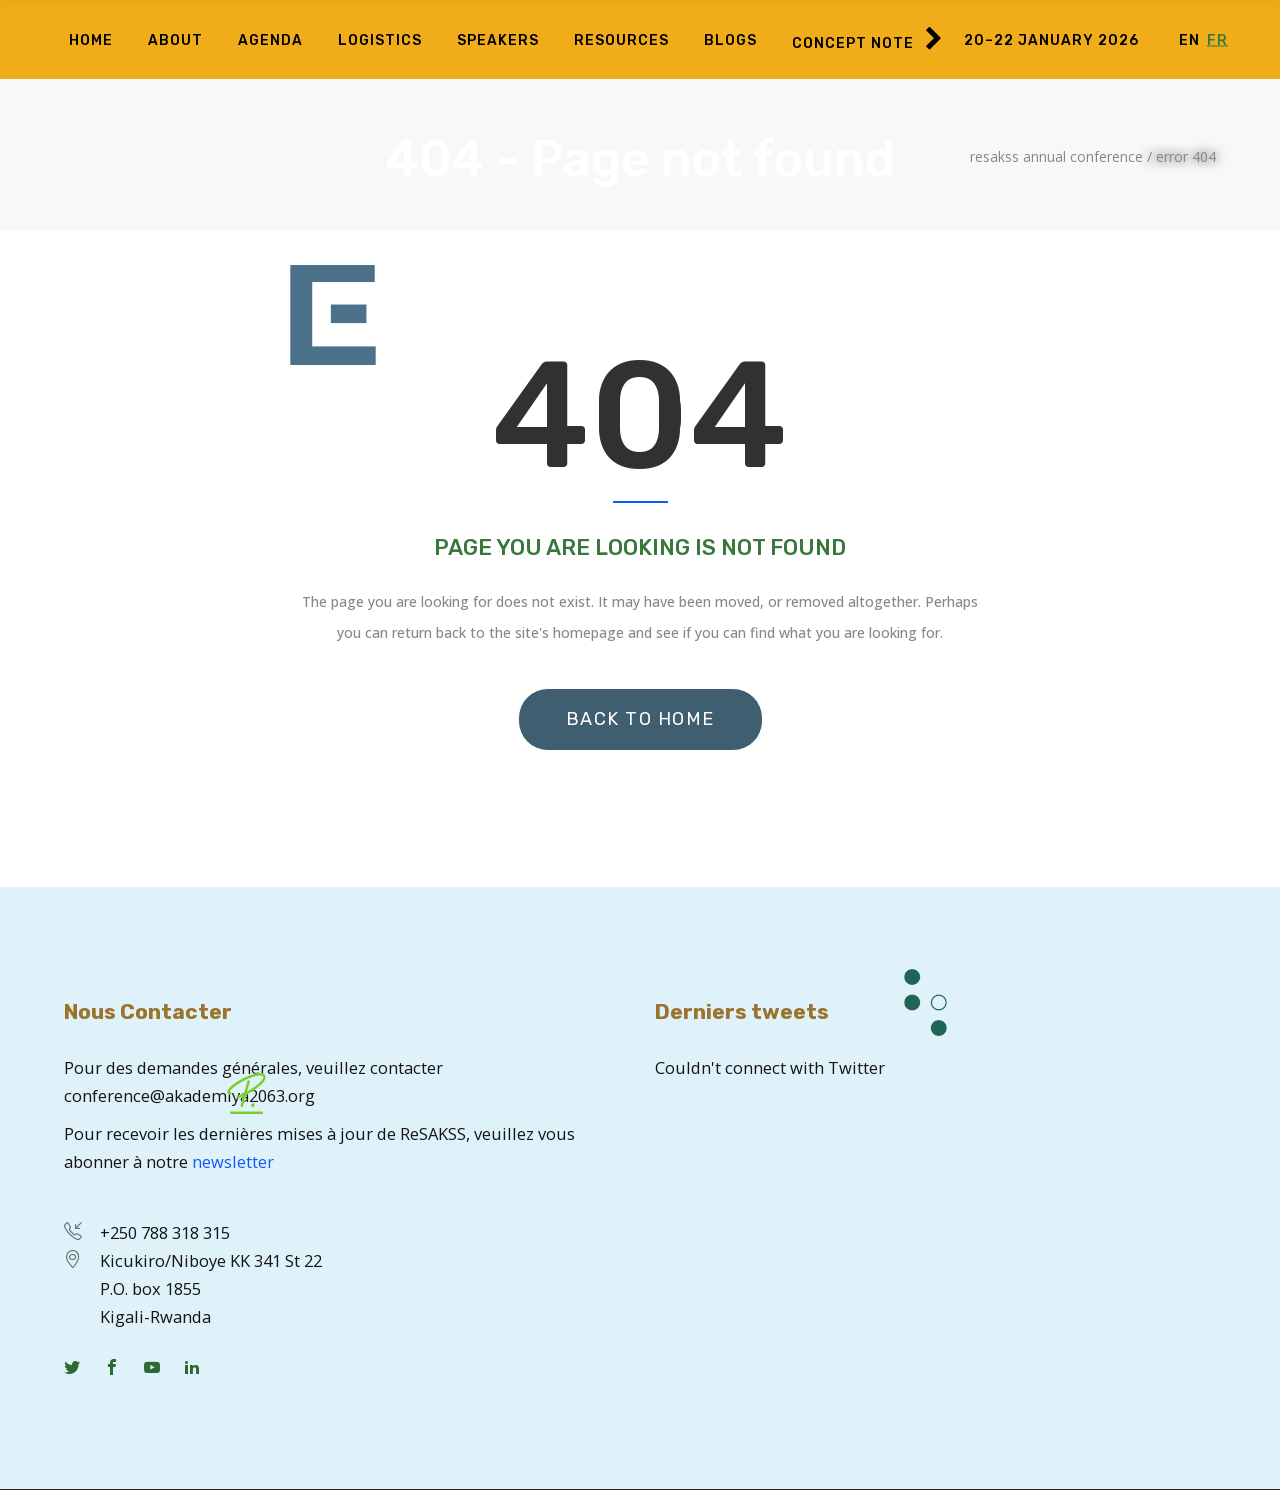 The image size is (1280, 1490). Describe the element at coordinates (246, 1093) in the screenshot. I see `open personio HR management app` at that location.